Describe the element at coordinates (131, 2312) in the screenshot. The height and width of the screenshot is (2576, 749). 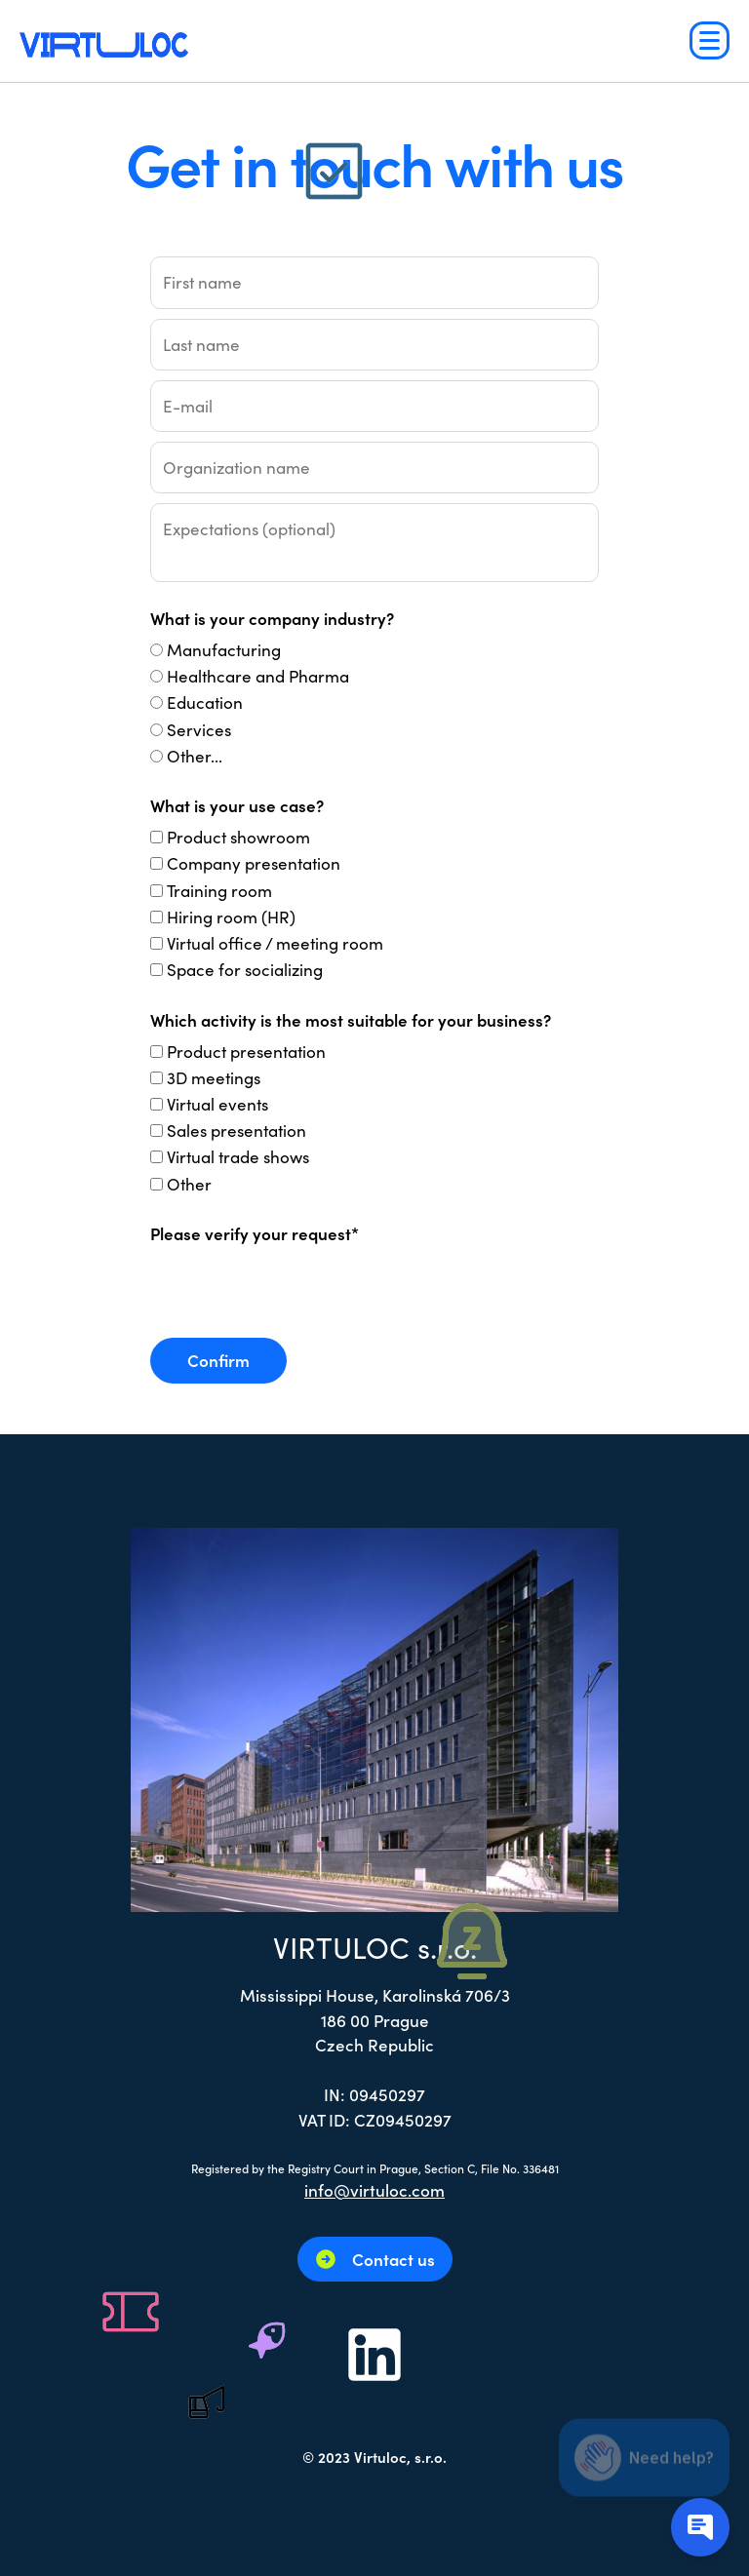
I see `view your tickets or passes` at that location.